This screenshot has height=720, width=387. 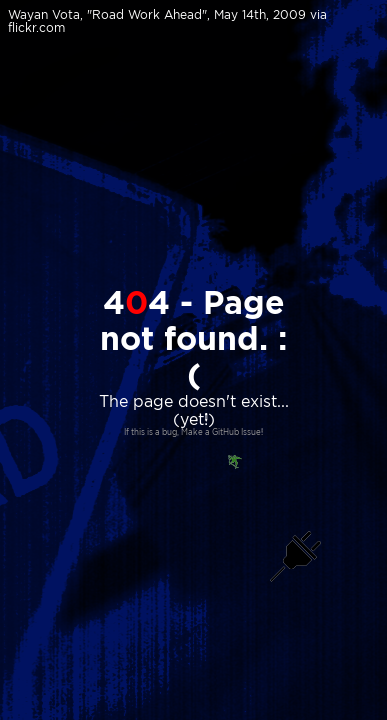 I want to click on access skateboarding games or activities, so click(x=235, y=462).